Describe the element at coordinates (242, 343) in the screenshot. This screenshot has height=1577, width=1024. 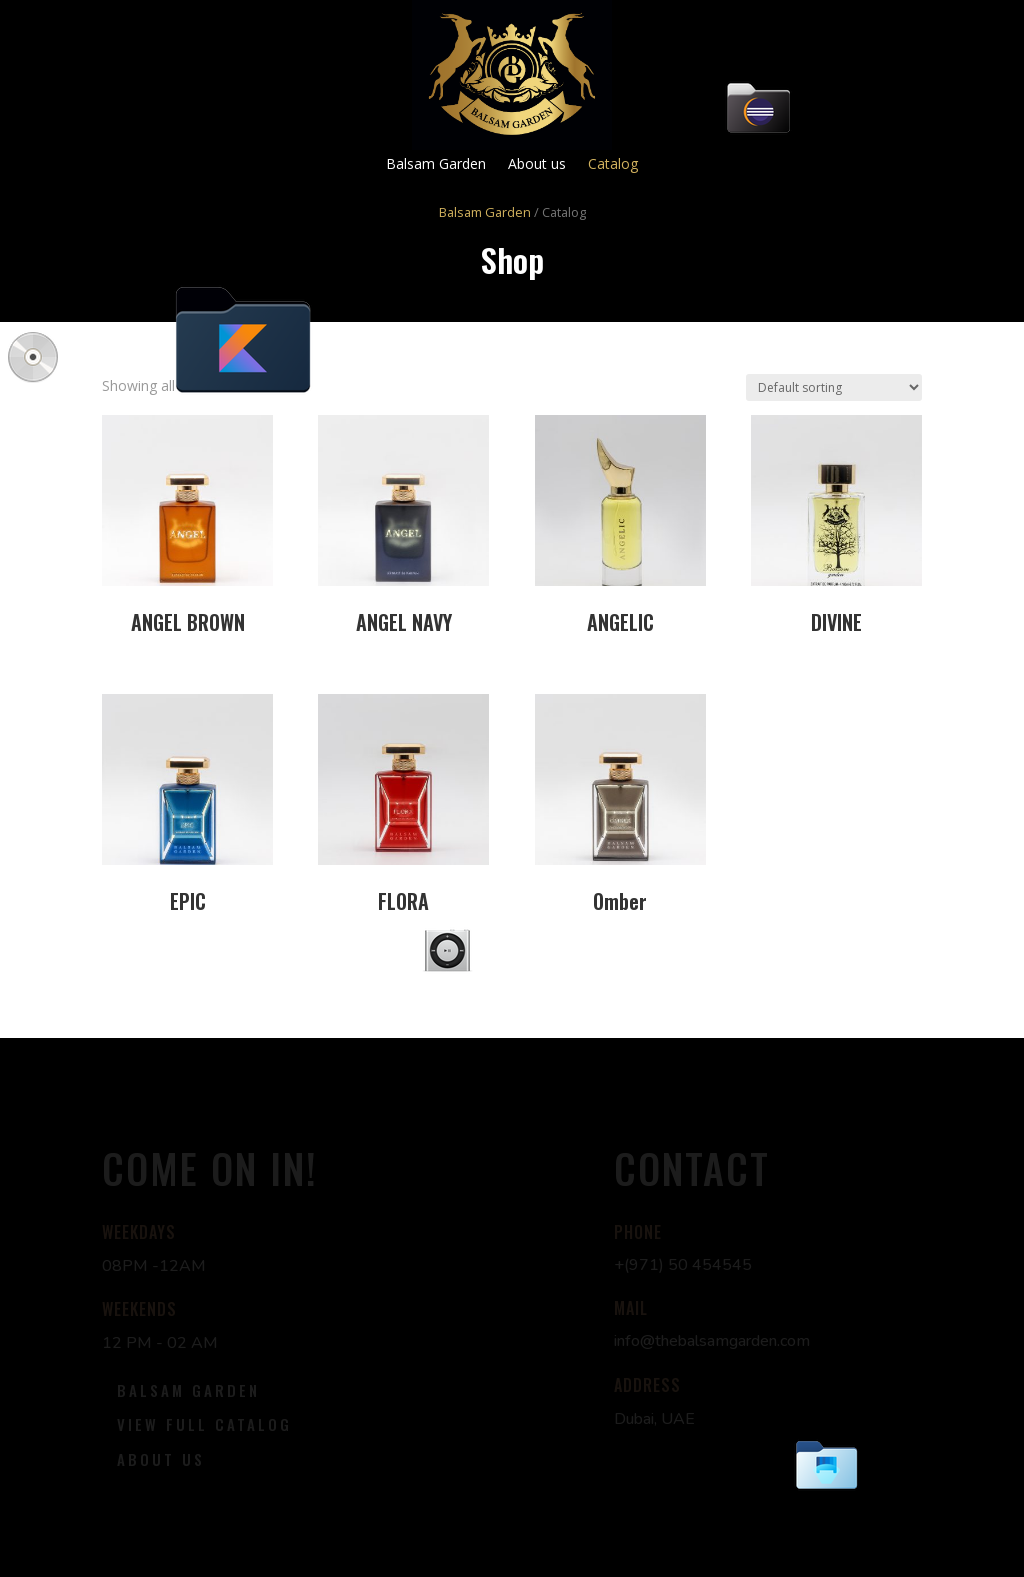
I see `open folder containing kotlin project files` at that location.